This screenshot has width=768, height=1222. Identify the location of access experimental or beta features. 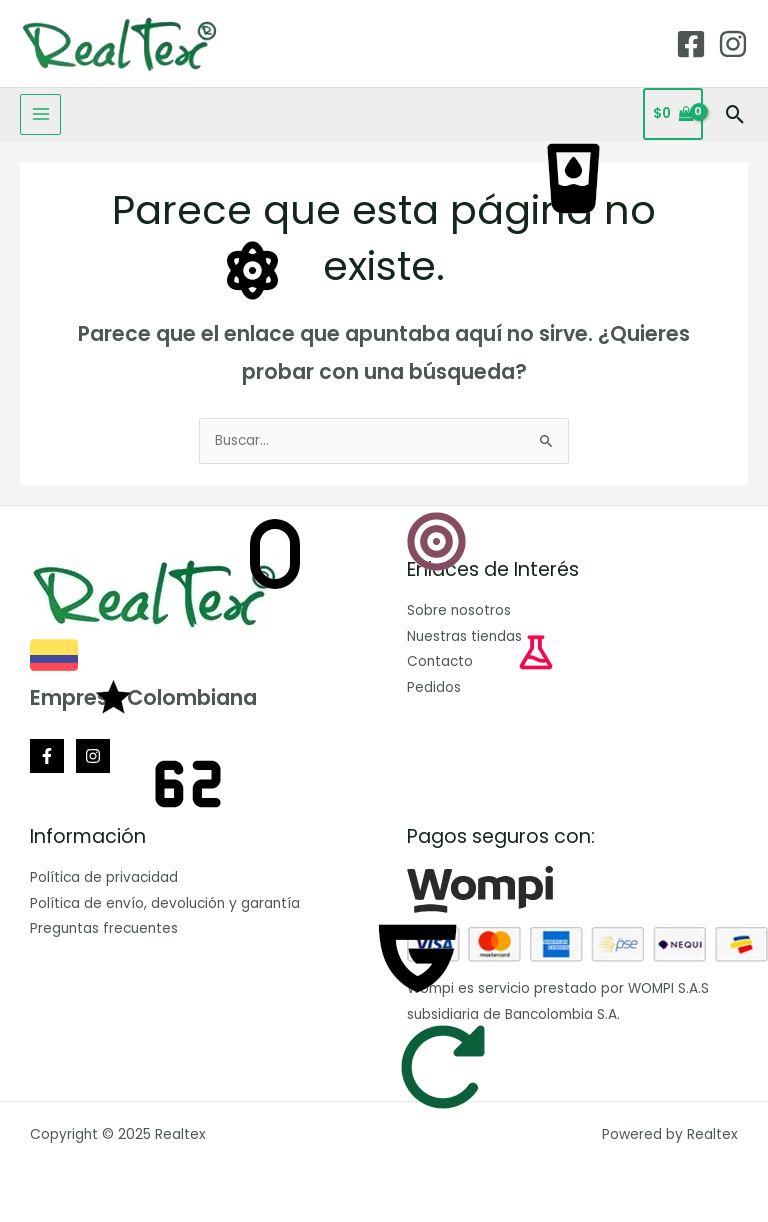
(536, 653).